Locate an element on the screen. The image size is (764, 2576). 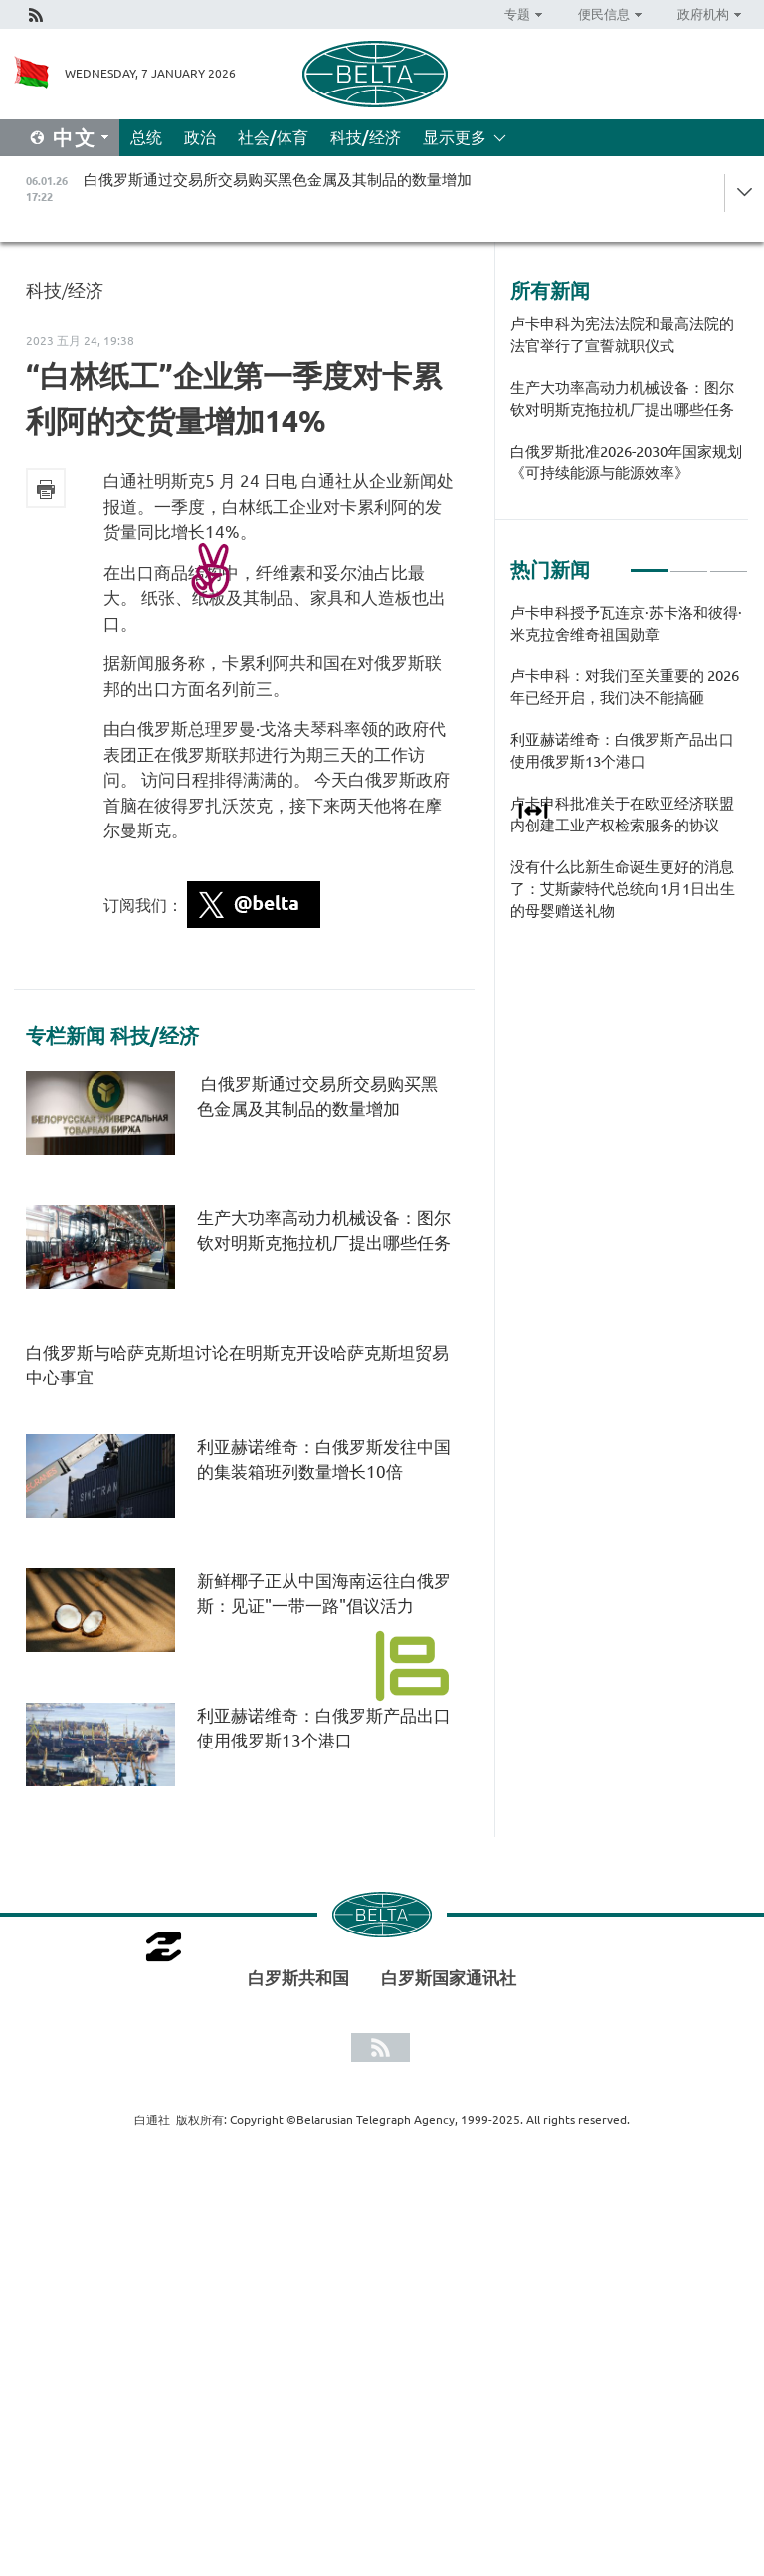
indicates partnership or collaboration features is located at coordinates (163, 1946).